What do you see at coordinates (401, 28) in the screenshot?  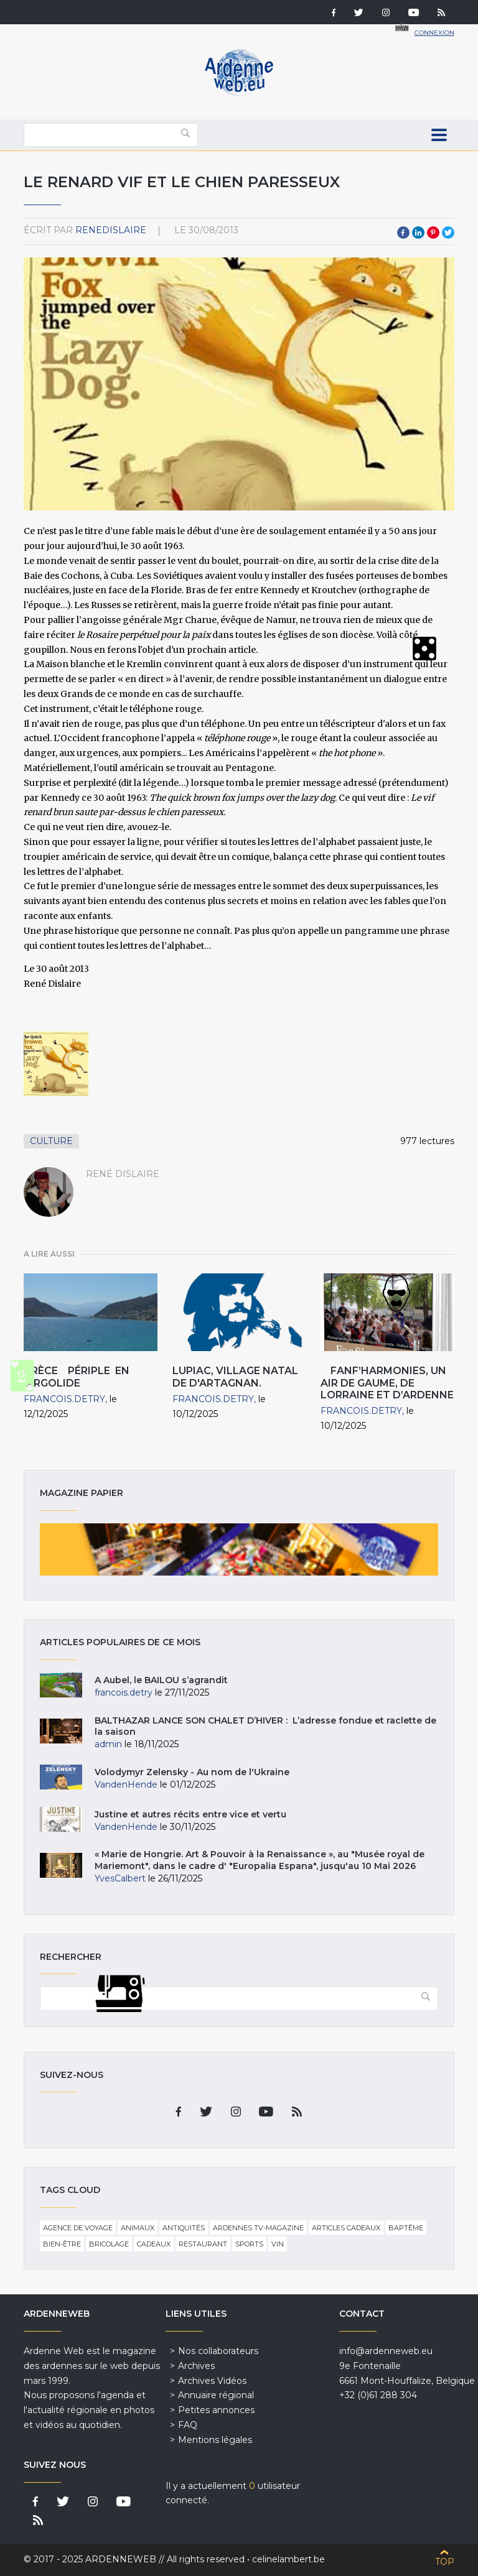 I see `open on-screen keyboard` at bounding box center [401, 28].